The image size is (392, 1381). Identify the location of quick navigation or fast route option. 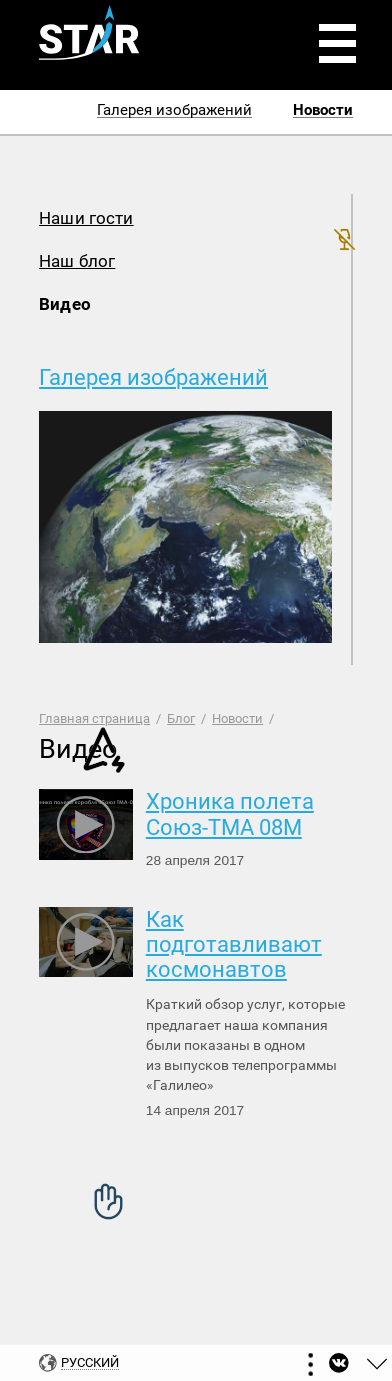
(103, 749).